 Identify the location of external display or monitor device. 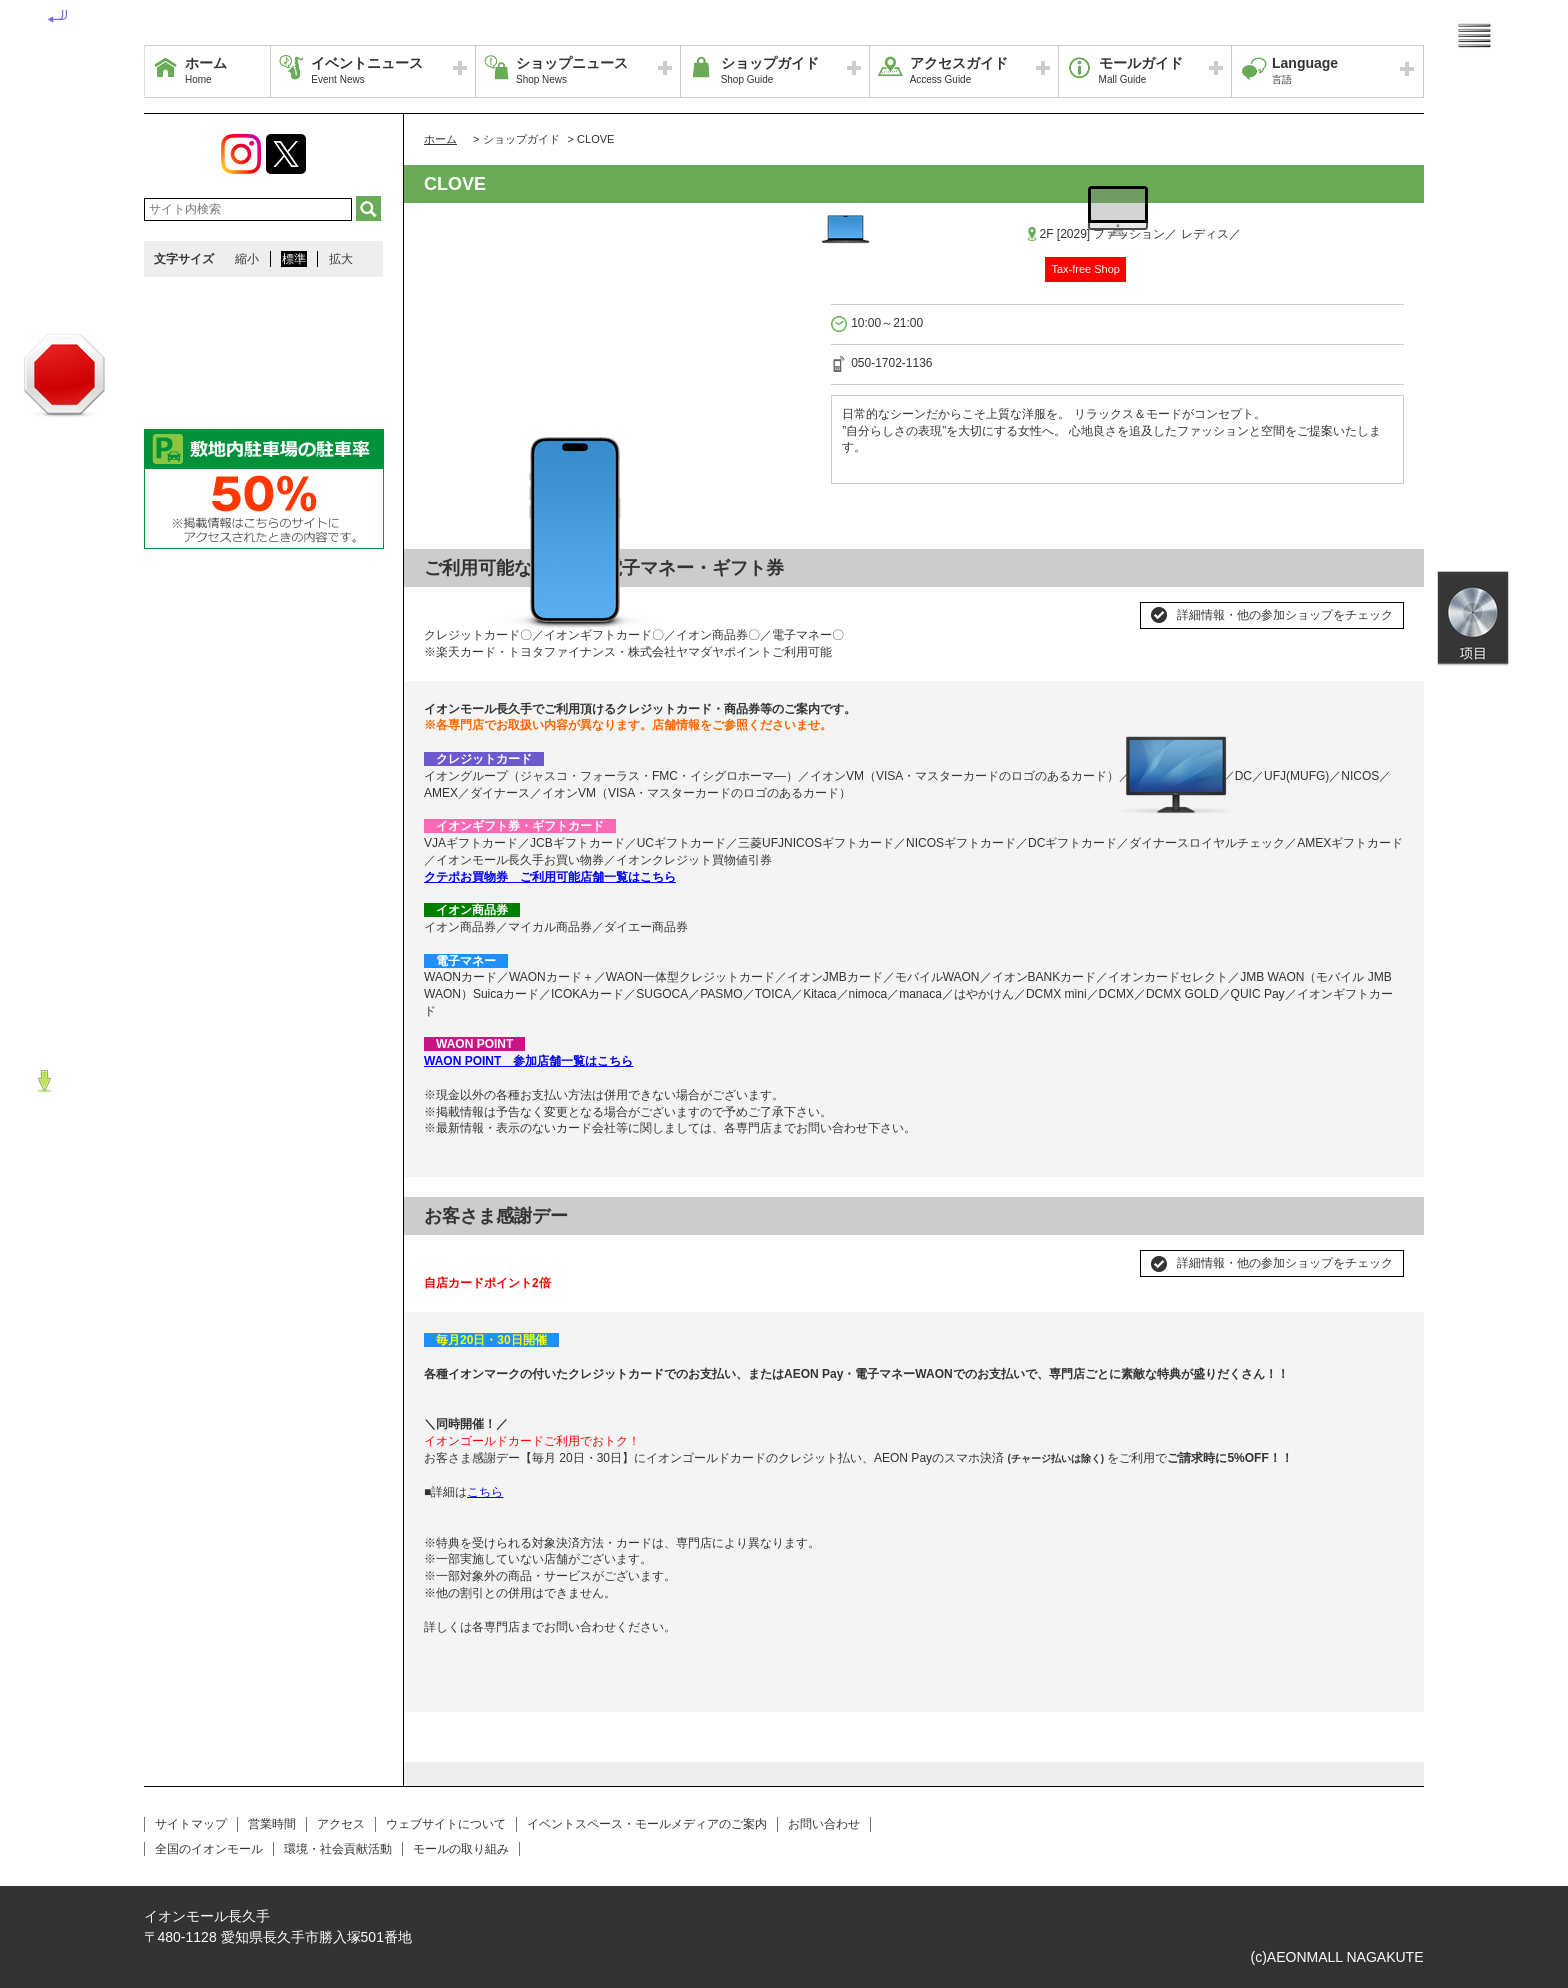
(1176, 754).